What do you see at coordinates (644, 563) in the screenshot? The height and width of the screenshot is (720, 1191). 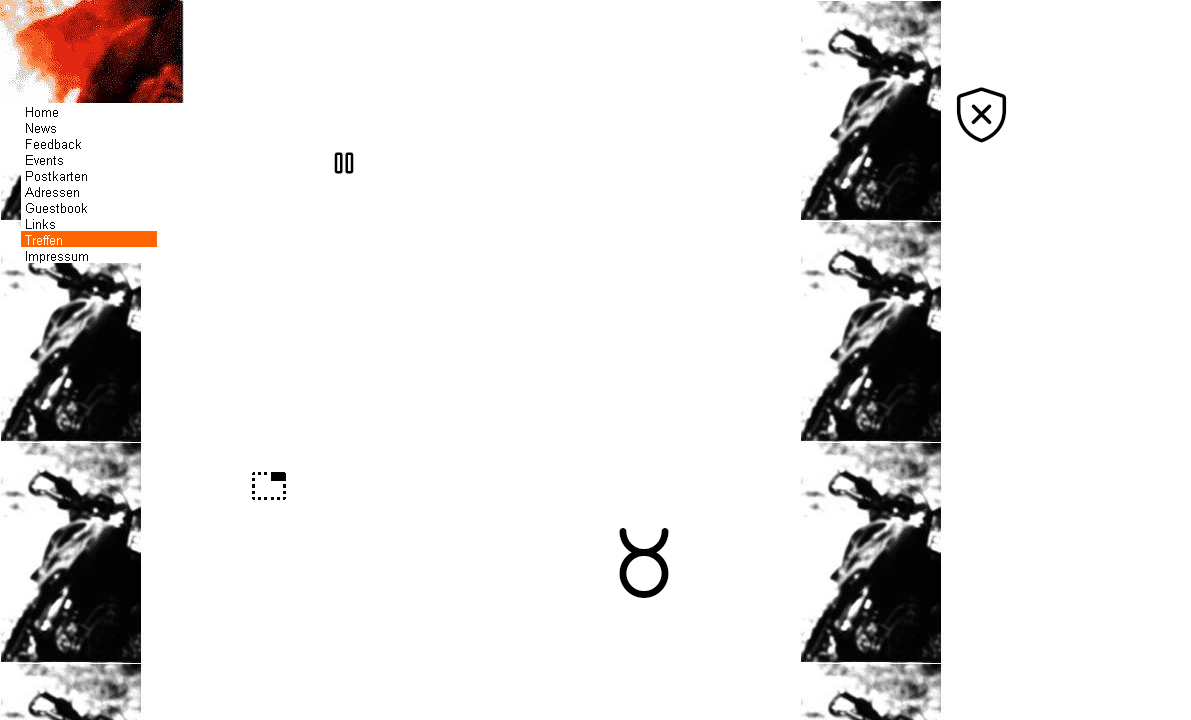 I see `indicates taurus zodiac sign` at bounding box center [644, 563].